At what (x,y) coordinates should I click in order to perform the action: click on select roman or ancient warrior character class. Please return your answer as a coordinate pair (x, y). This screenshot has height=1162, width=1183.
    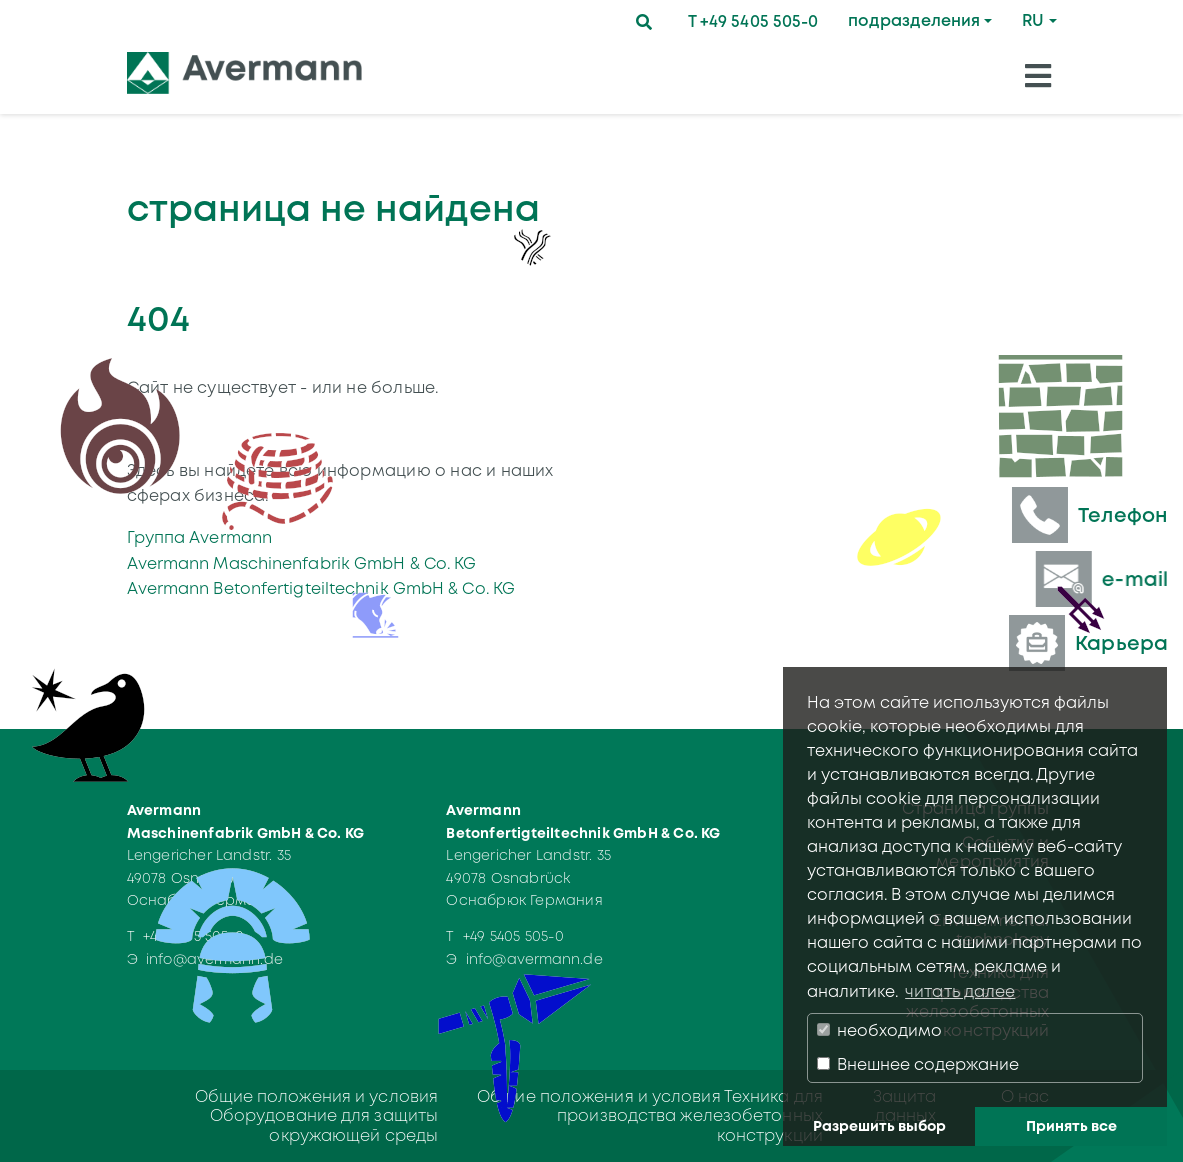
    Looking at the image, I should click on (232, 945).